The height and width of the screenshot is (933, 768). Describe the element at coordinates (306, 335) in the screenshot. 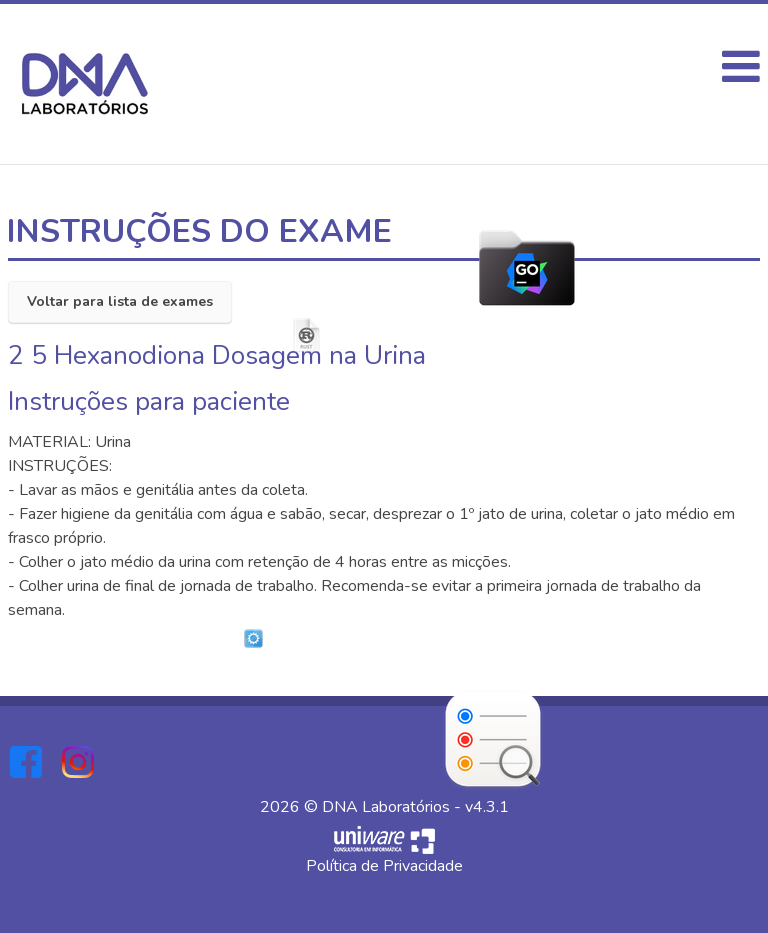

I see `a rust programming language source file` at that location.